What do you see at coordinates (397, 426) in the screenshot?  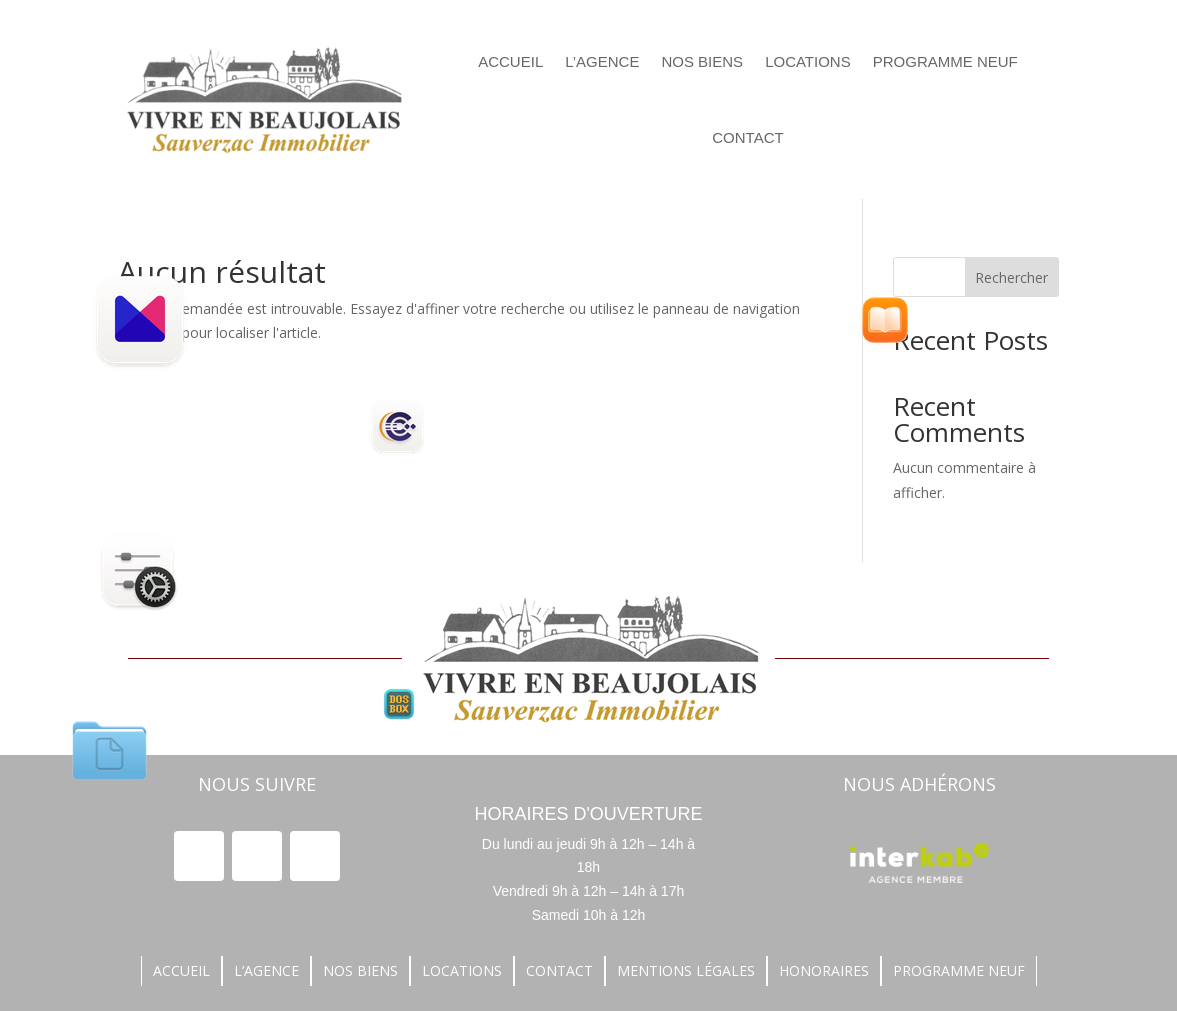 I see `launch eclipse cdt development environment` at bounding box center [397, 426].